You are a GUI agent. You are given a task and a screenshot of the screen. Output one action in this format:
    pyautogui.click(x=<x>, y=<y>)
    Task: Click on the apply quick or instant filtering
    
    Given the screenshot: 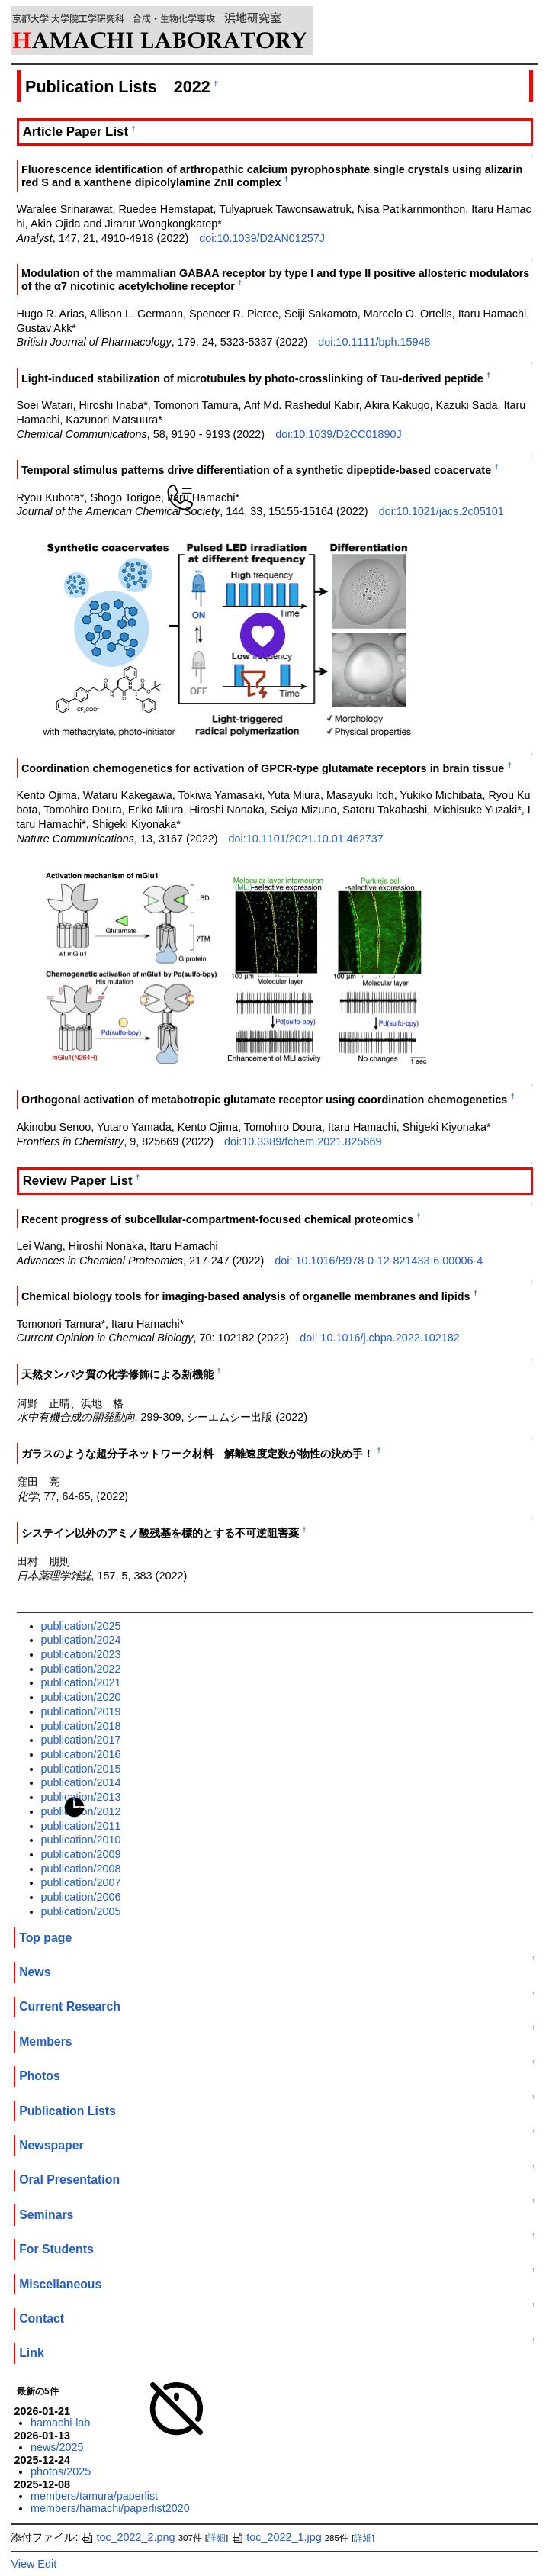 What is the action you would take?
    pyautogui.click(x=253, y=683)
    